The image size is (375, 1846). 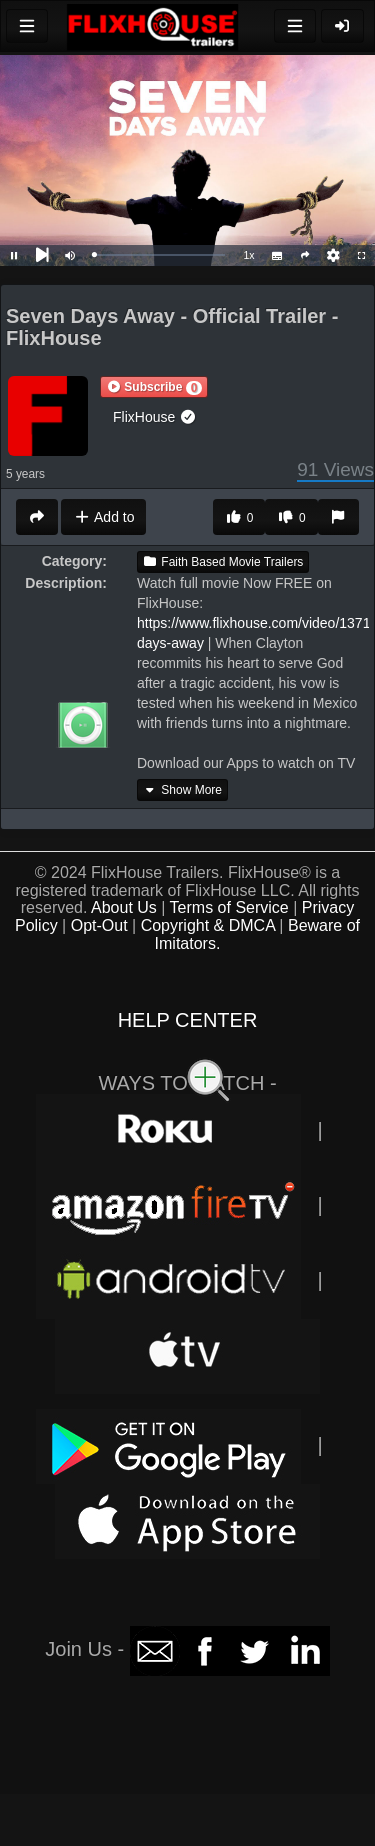 What do you see at coordinates (83, 725) in the screenshot?
I see `iPod shuffle device icon` at bounding box center [83, 725].